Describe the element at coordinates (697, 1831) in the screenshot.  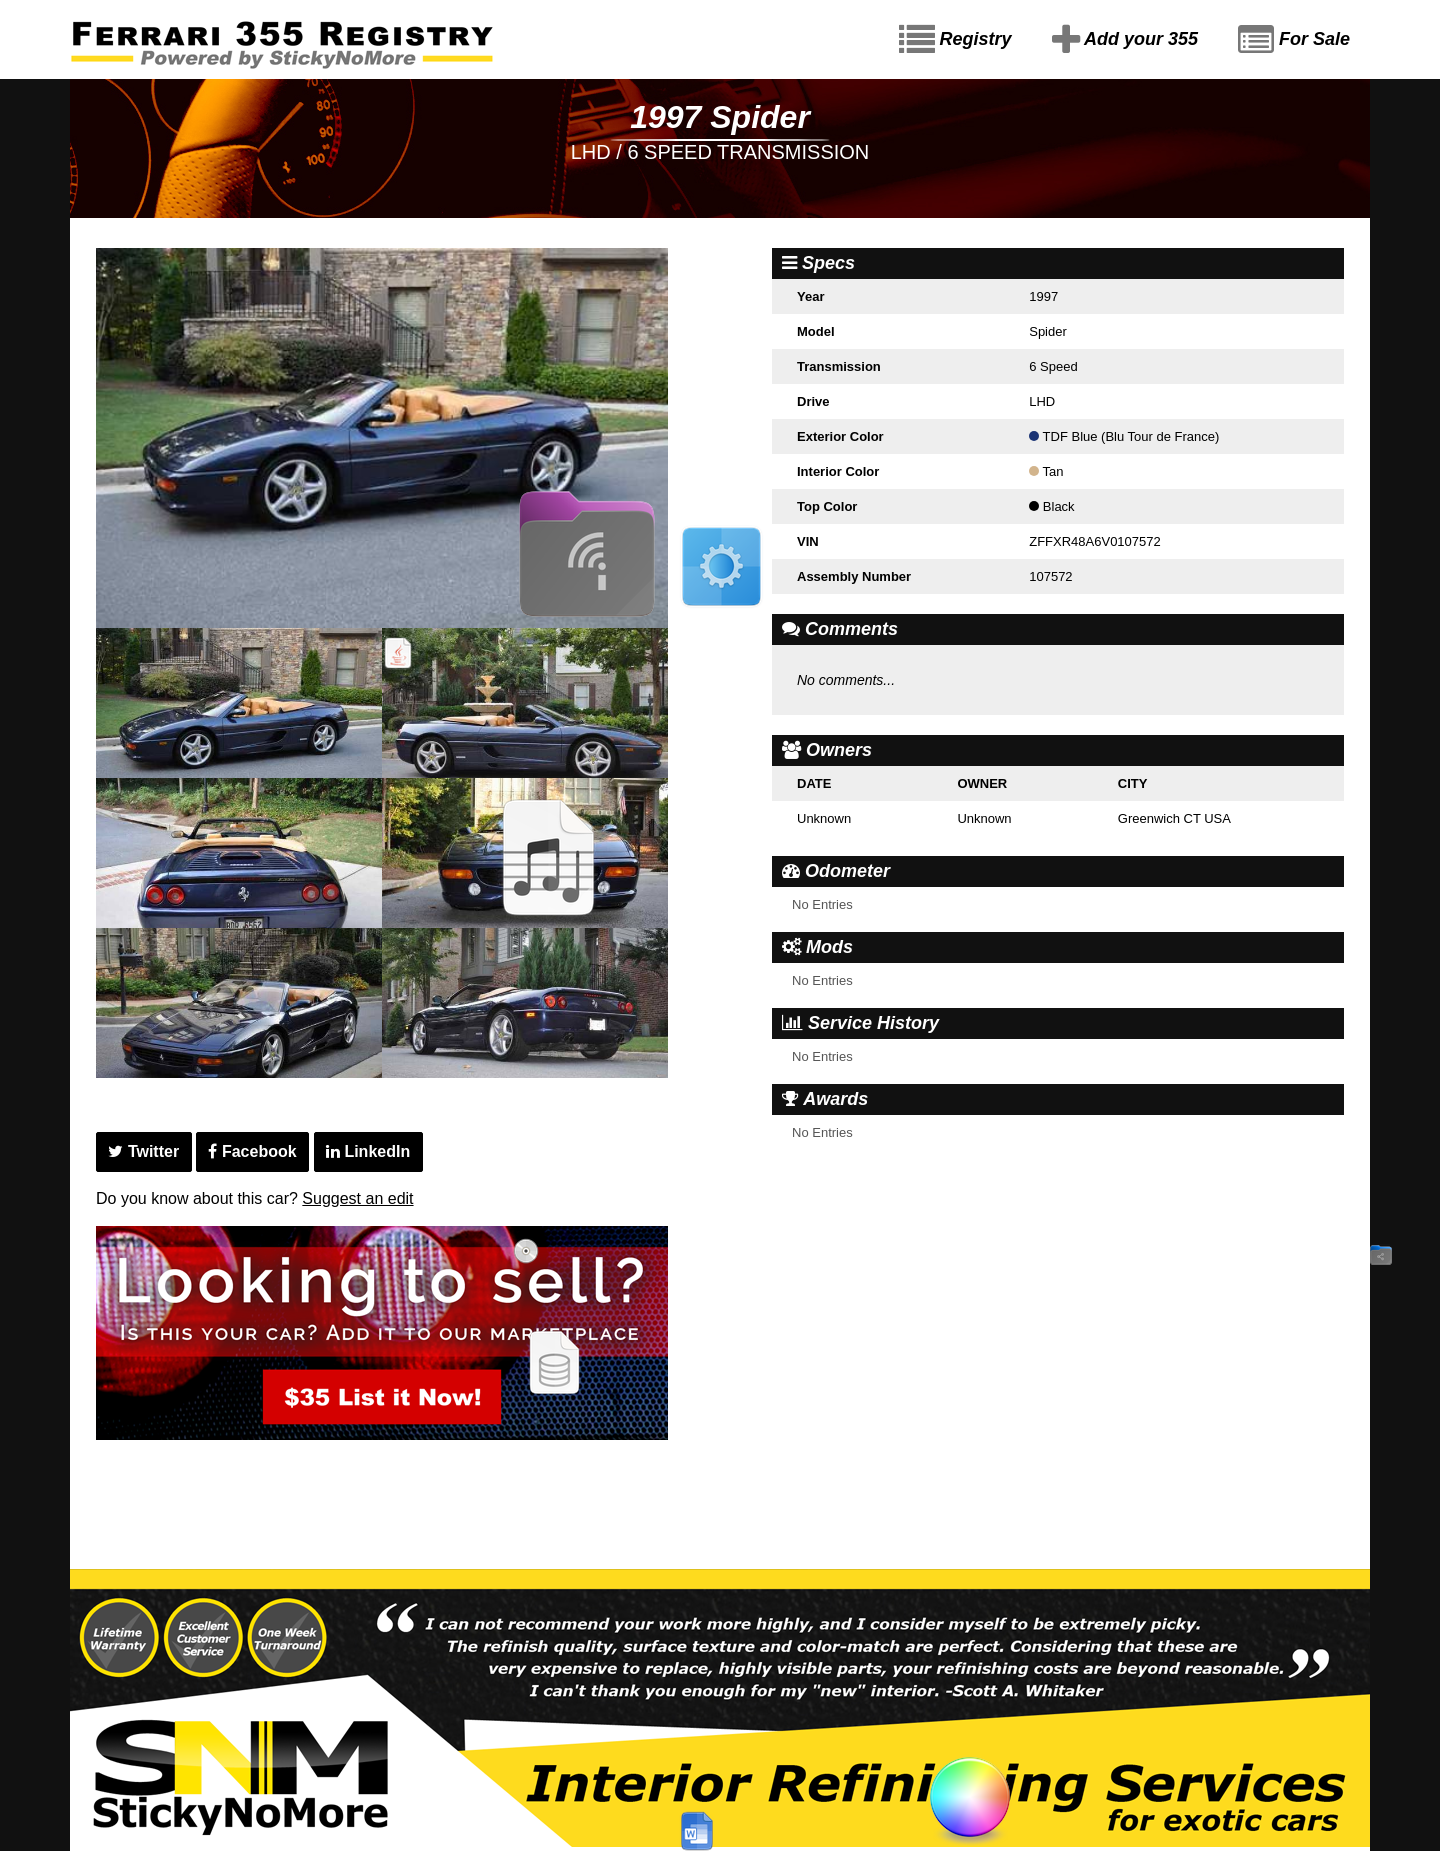
I see `a microsoft word document file` at that location.